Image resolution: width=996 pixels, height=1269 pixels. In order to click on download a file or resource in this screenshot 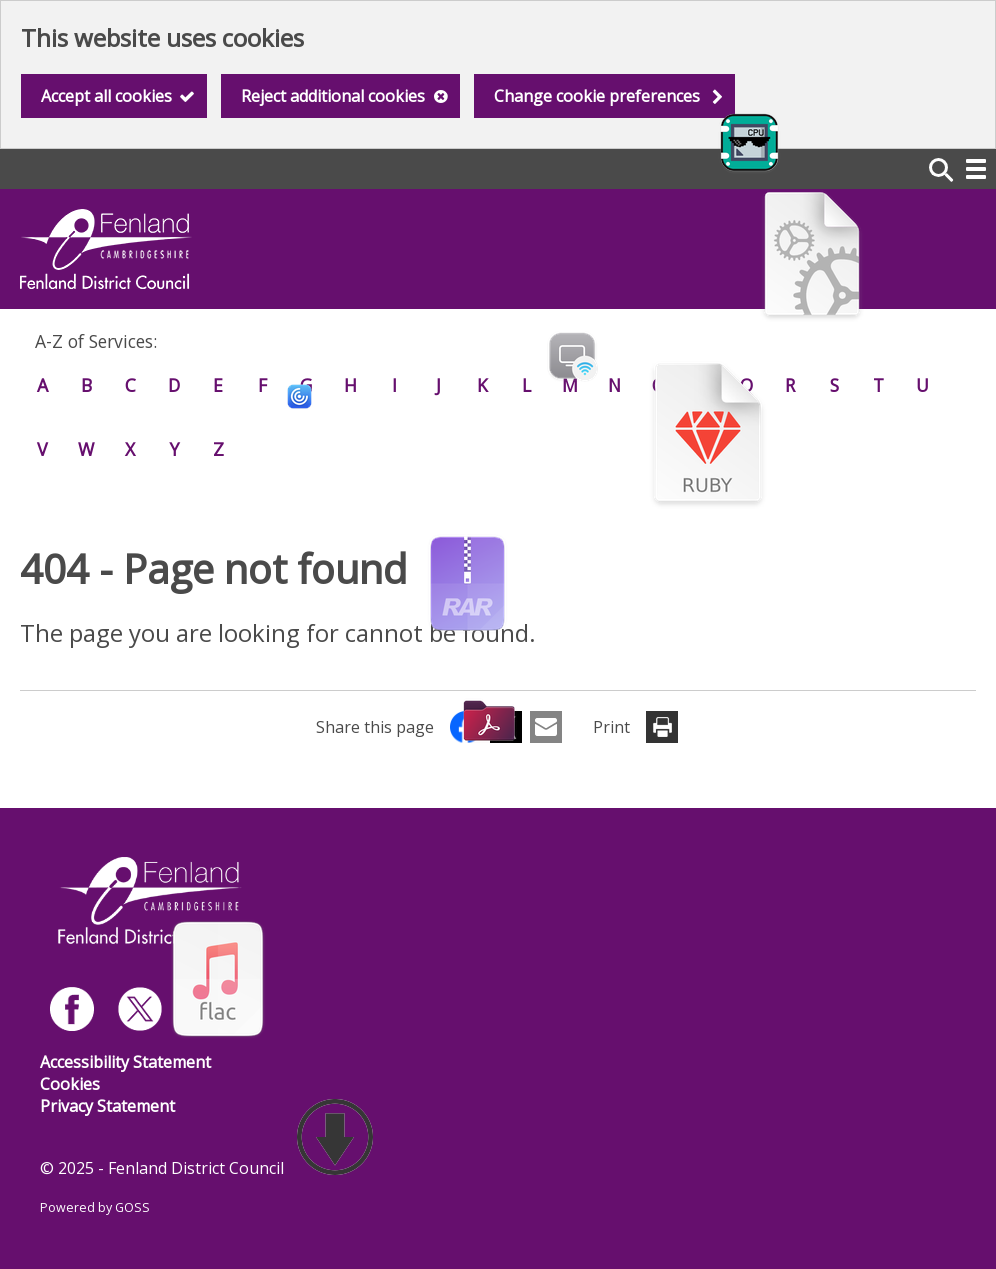, I will do `click(335, 1137)`.